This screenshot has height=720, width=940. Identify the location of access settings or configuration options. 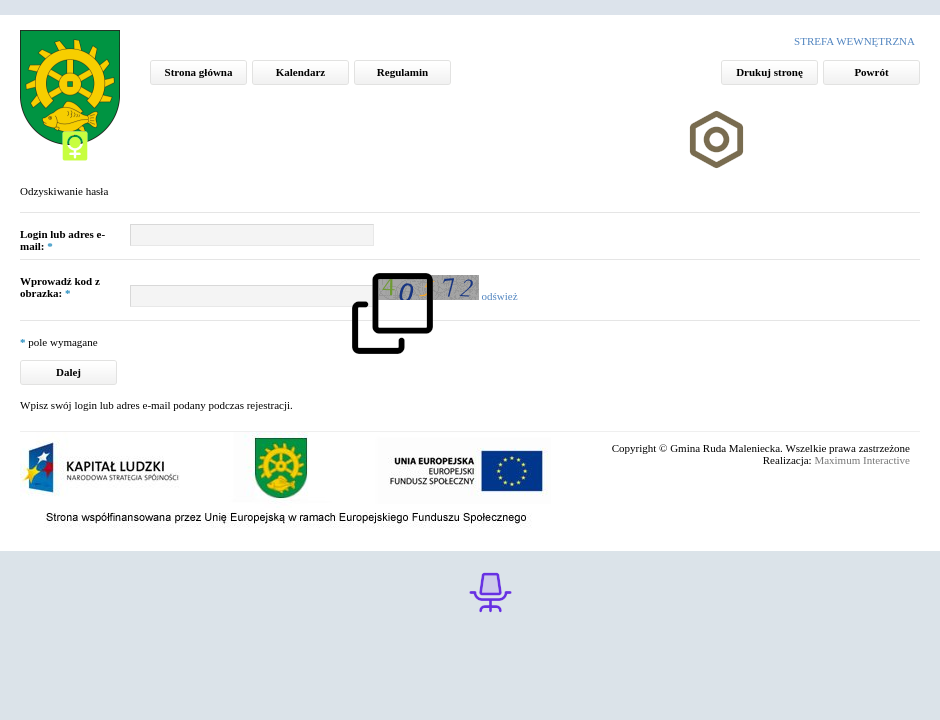
(716, 139).